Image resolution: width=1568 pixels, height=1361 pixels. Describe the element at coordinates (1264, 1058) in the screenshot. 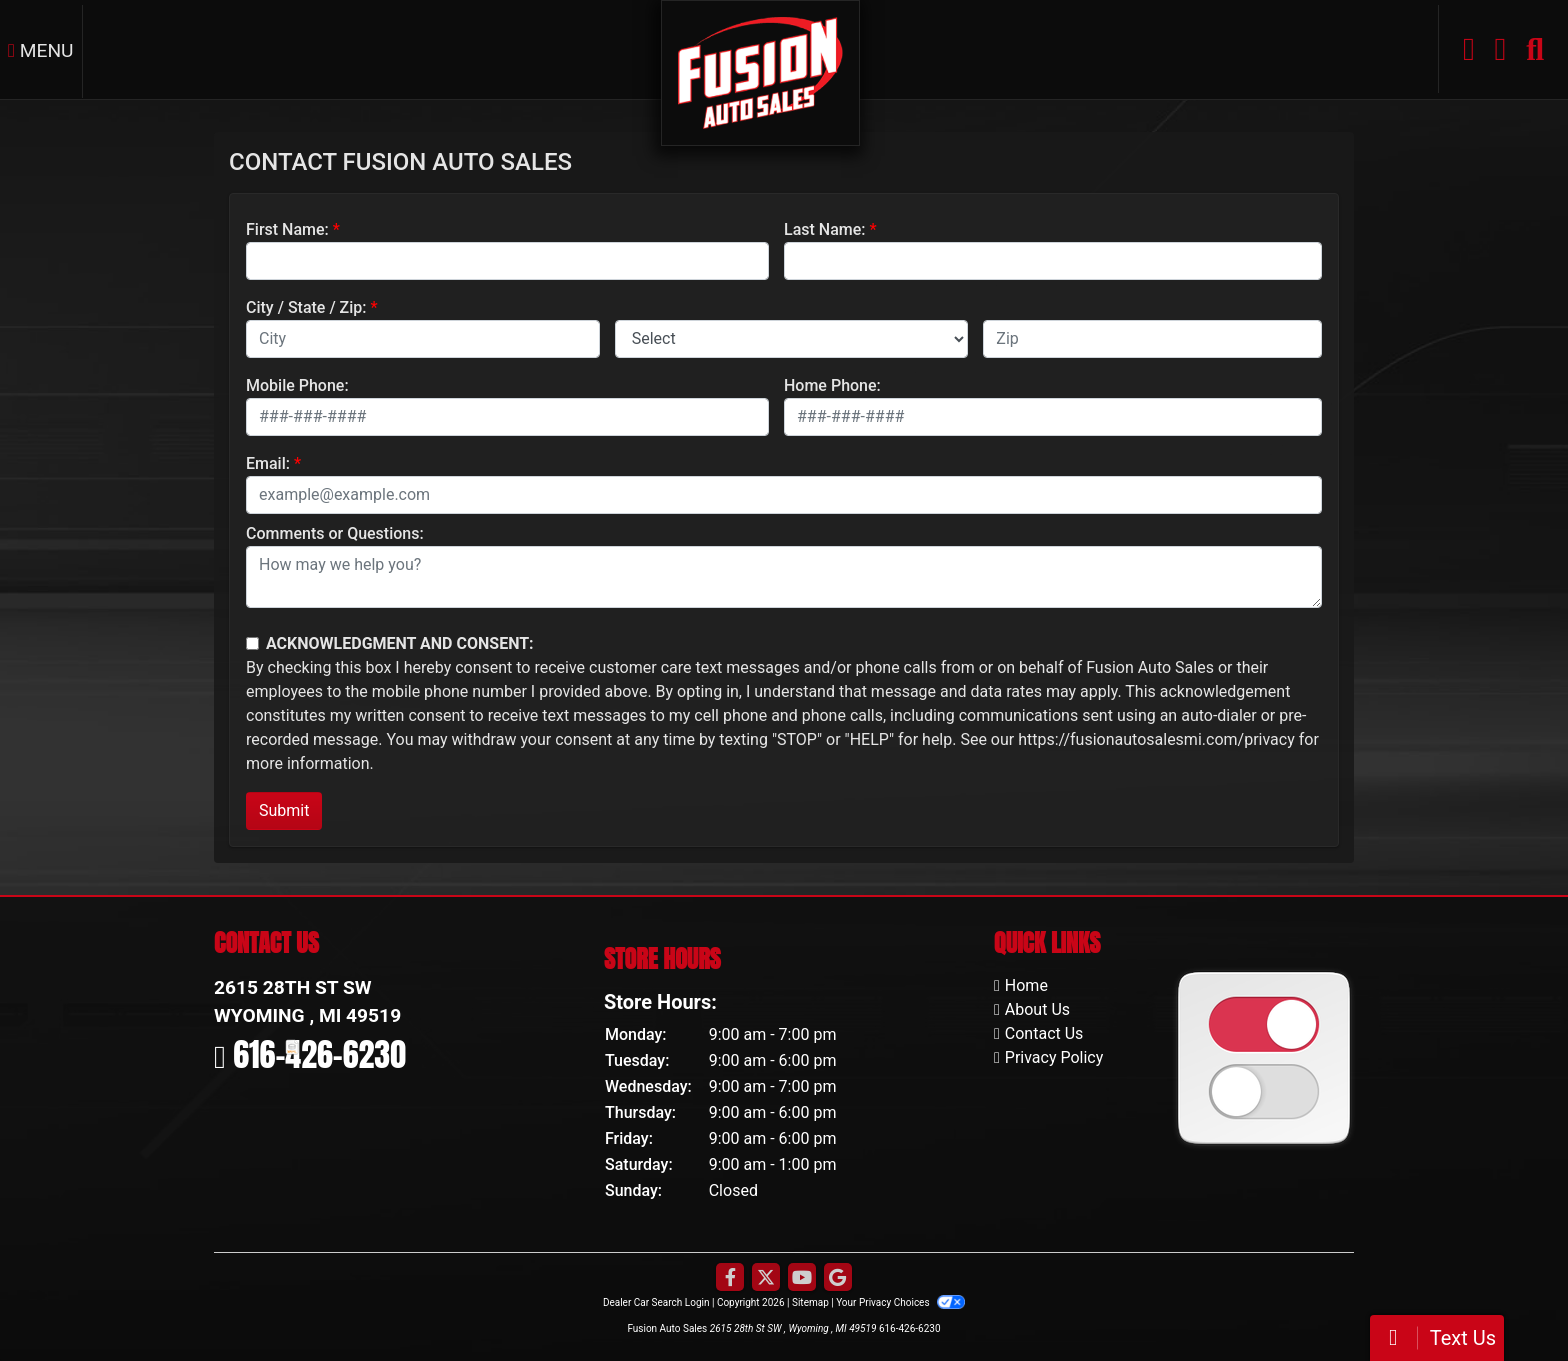

I see `open system settings or preferences` at that location.